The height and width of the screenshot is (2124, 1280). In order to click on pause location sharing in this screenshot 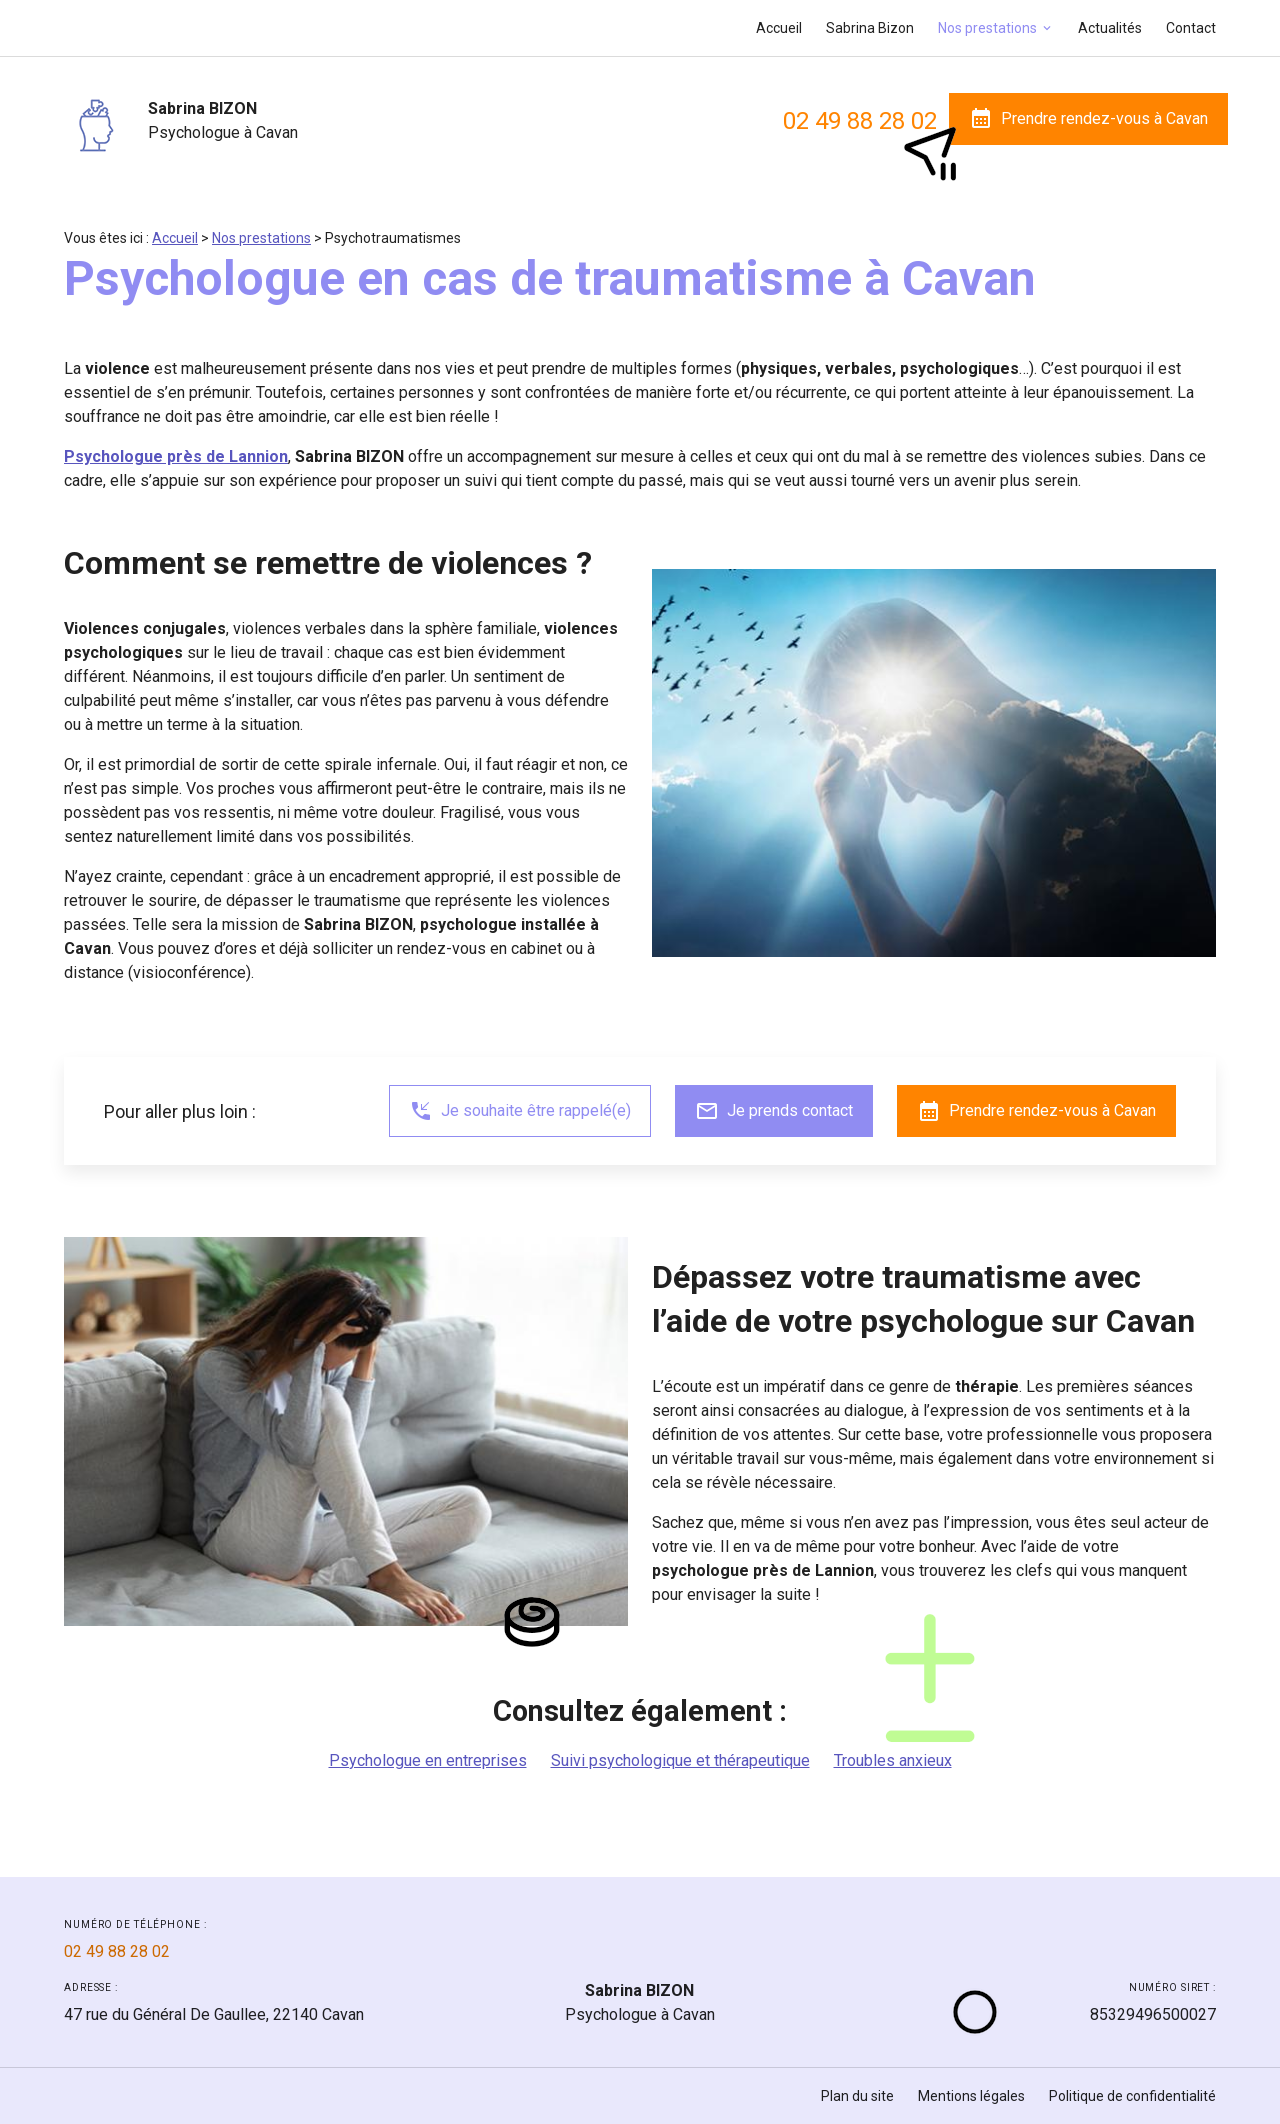, I will do `click(930, 152)`.